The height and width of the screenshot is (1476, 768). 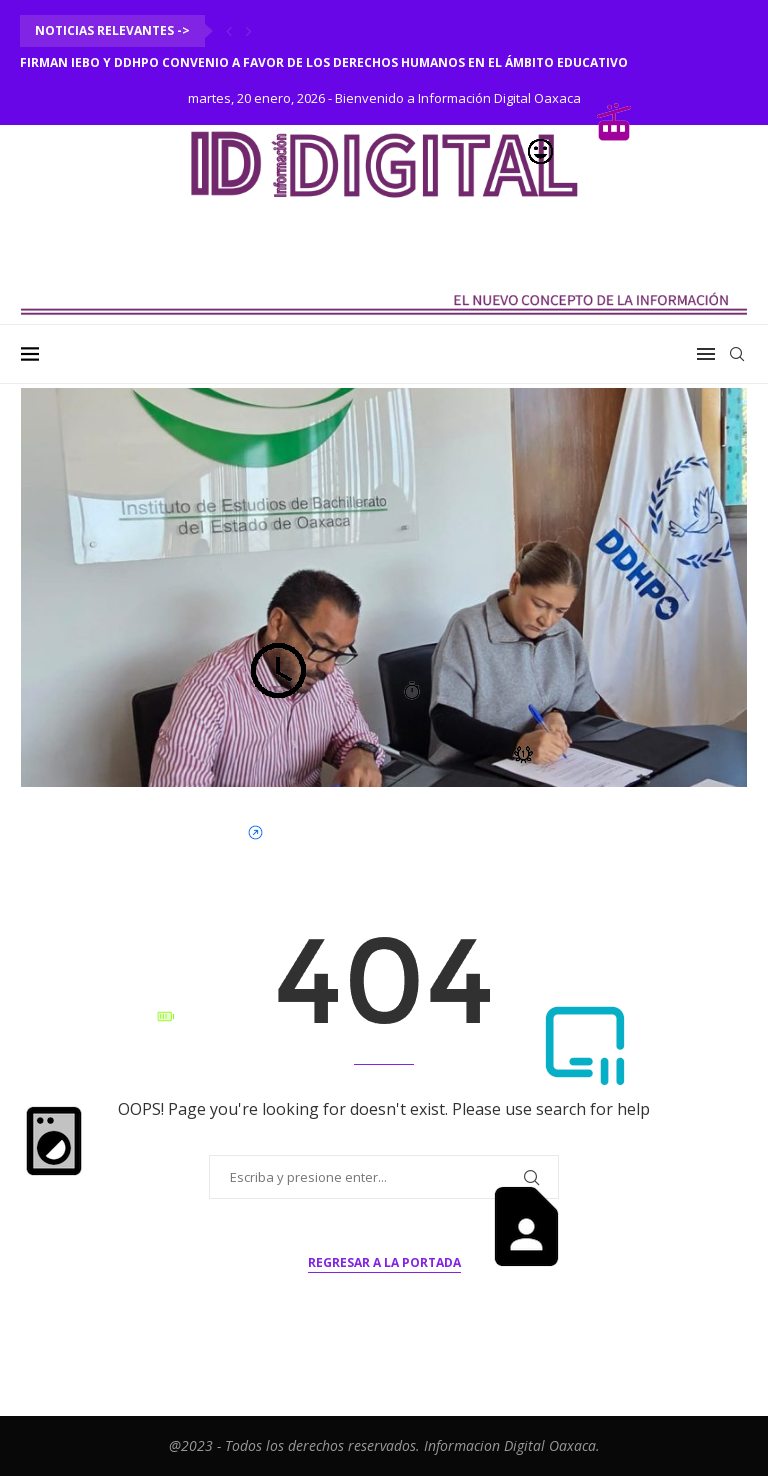 What do you see at coordinates (585, 1042) in the screenshot?
I see `pause media playback on tablet device` at bounding box center [585, 1042].